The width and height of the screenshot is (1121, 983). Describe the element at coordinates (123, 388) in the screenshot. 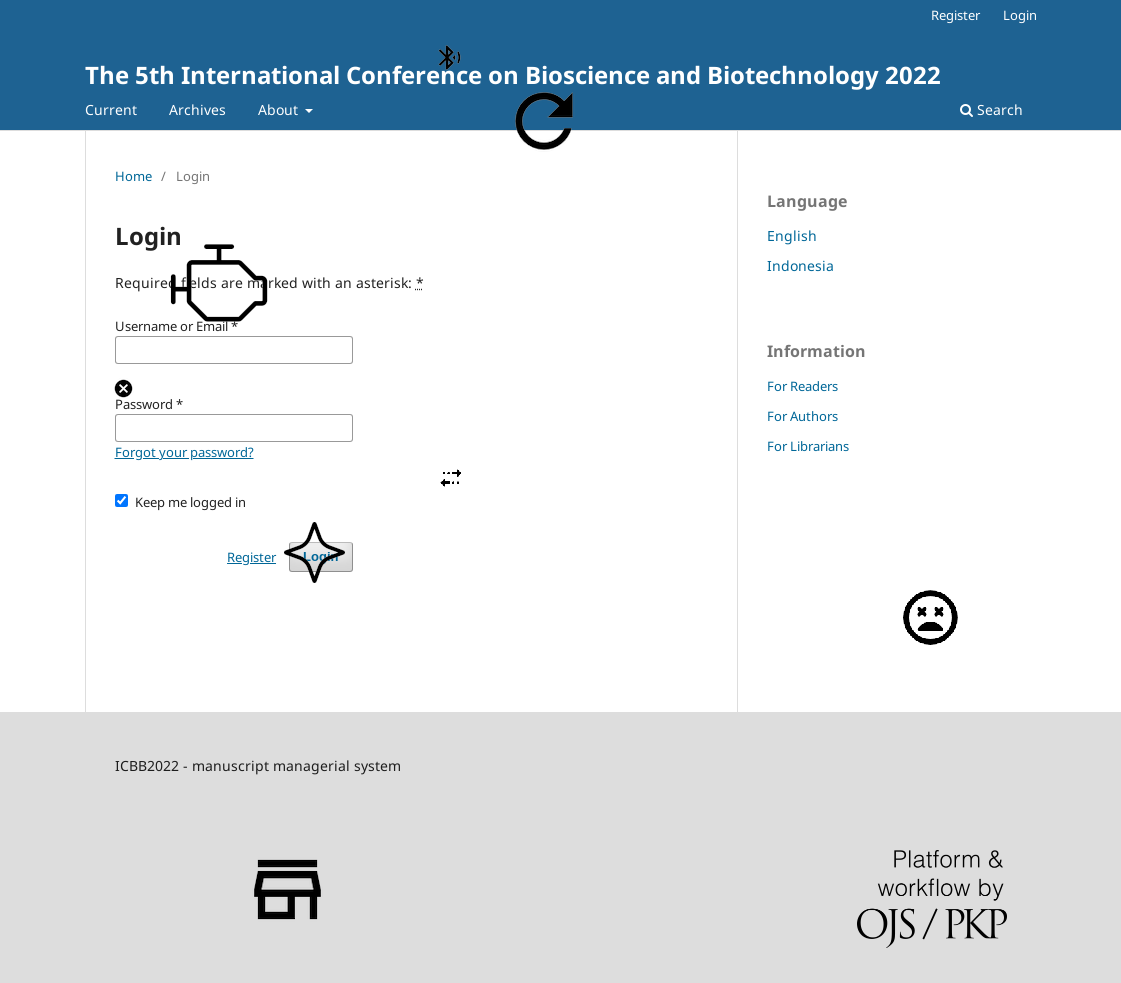

I see `cancel or close the current action` at that location.